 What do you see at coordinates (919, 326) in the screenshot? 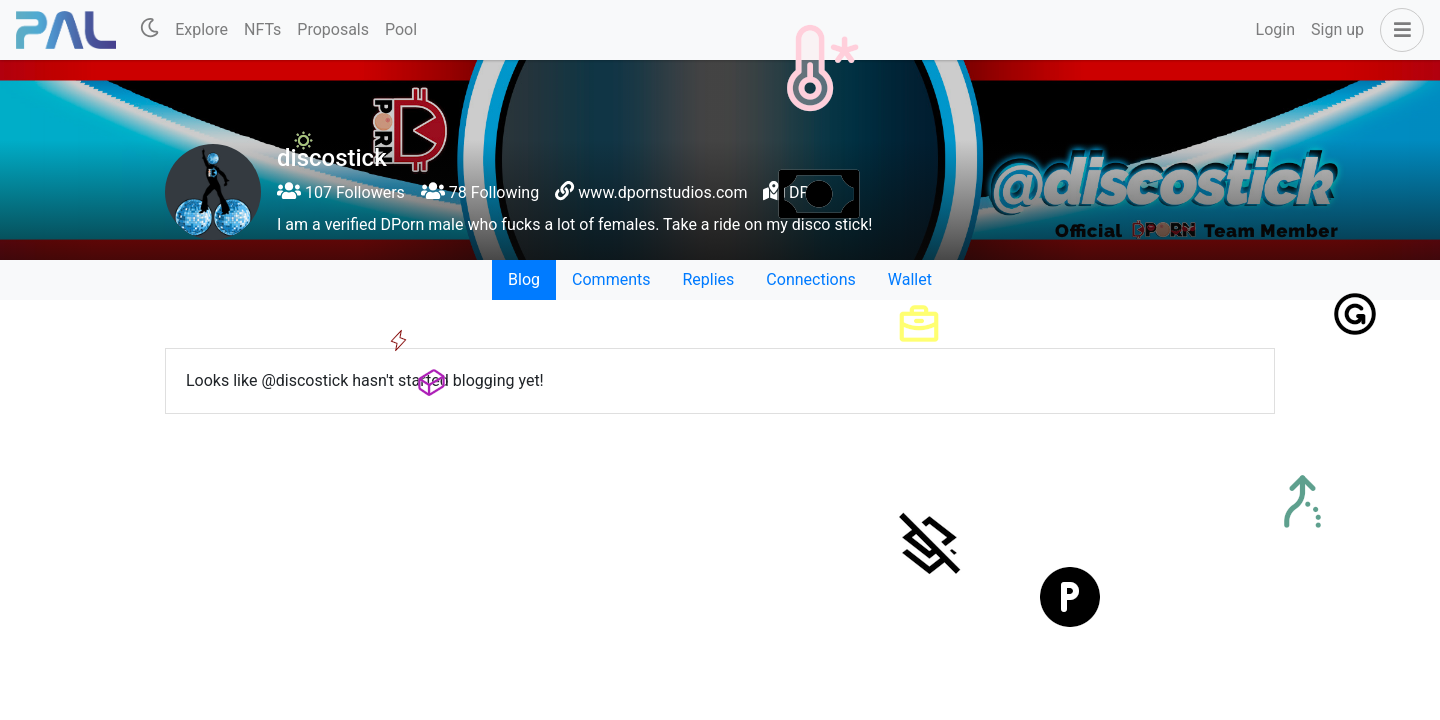
I see `access work or business-related content` at bounding box center [919, 326].